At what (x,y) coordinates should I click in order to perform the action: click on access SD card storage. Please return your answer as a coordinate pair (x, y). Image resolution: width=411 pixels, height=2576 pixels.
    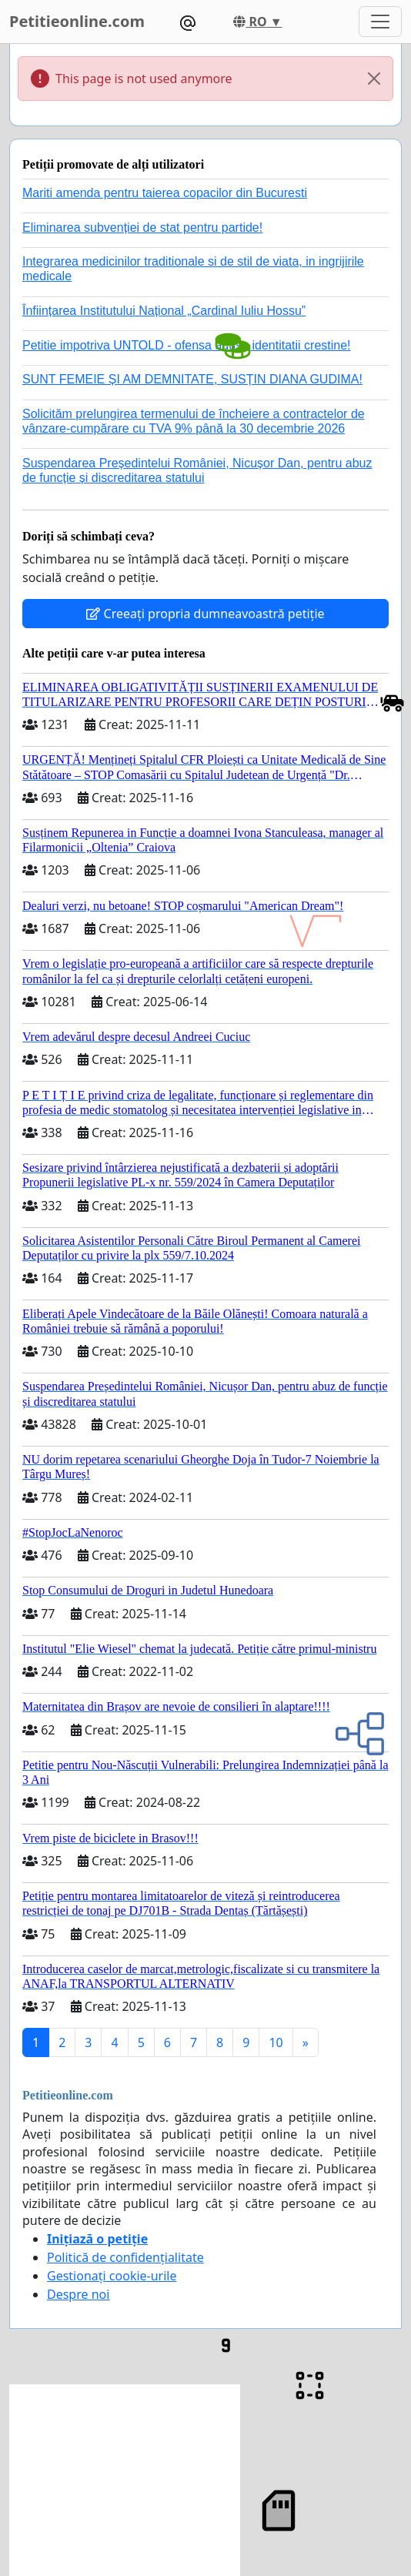
    Looking at the image, I should click on (279, 2511).